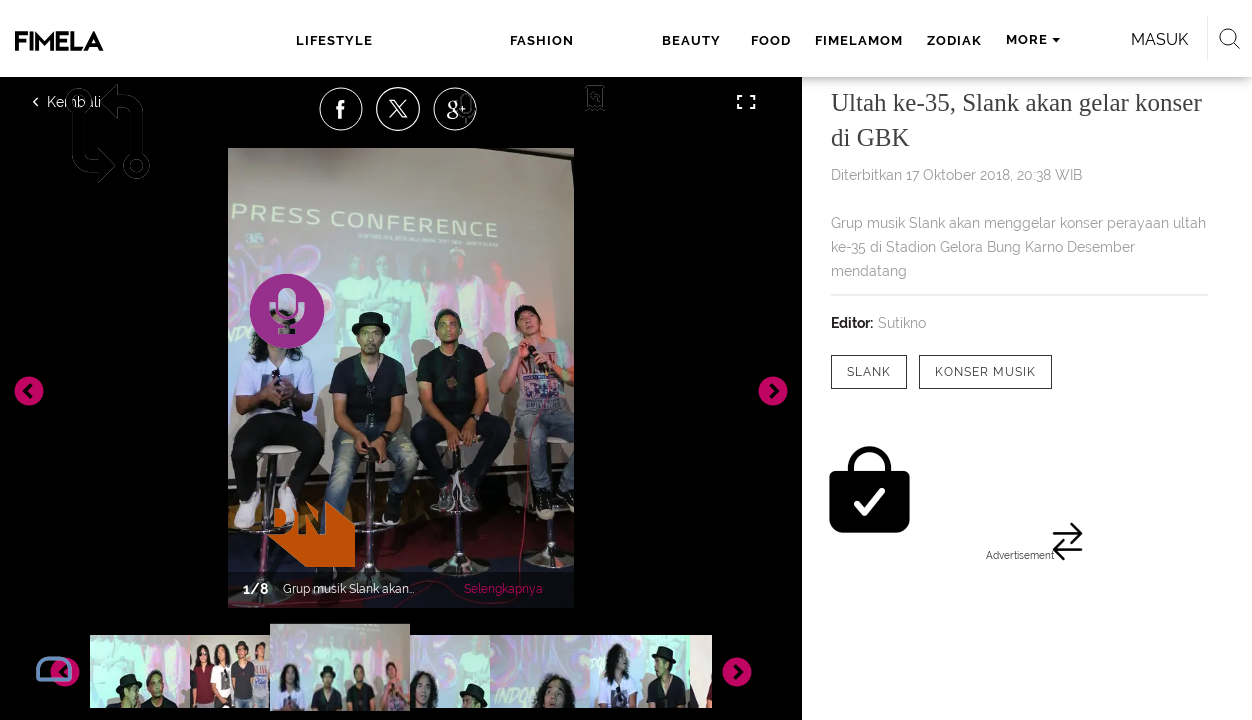 This screenshot has height=720, width=1252. Describe the element at coordinates (311, 534) in the screenshot. I see `visit Designer News website` at that location.